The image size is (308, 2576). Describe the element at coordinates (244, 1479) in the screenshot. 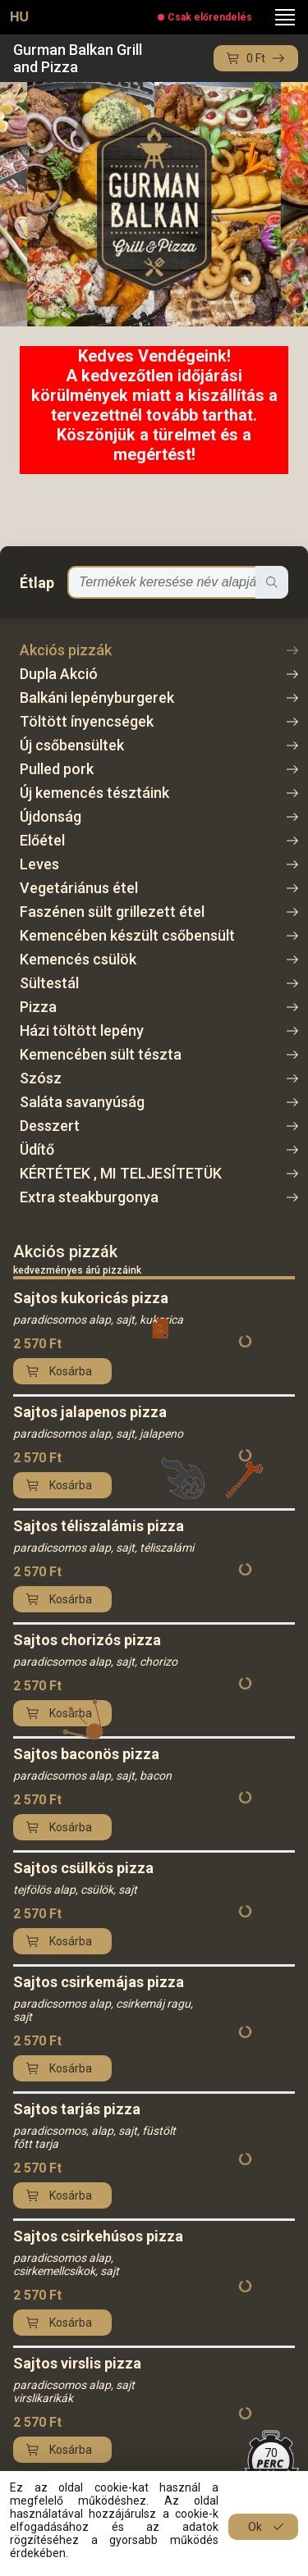

I see `select bone mace as equipped weapon` at that location.